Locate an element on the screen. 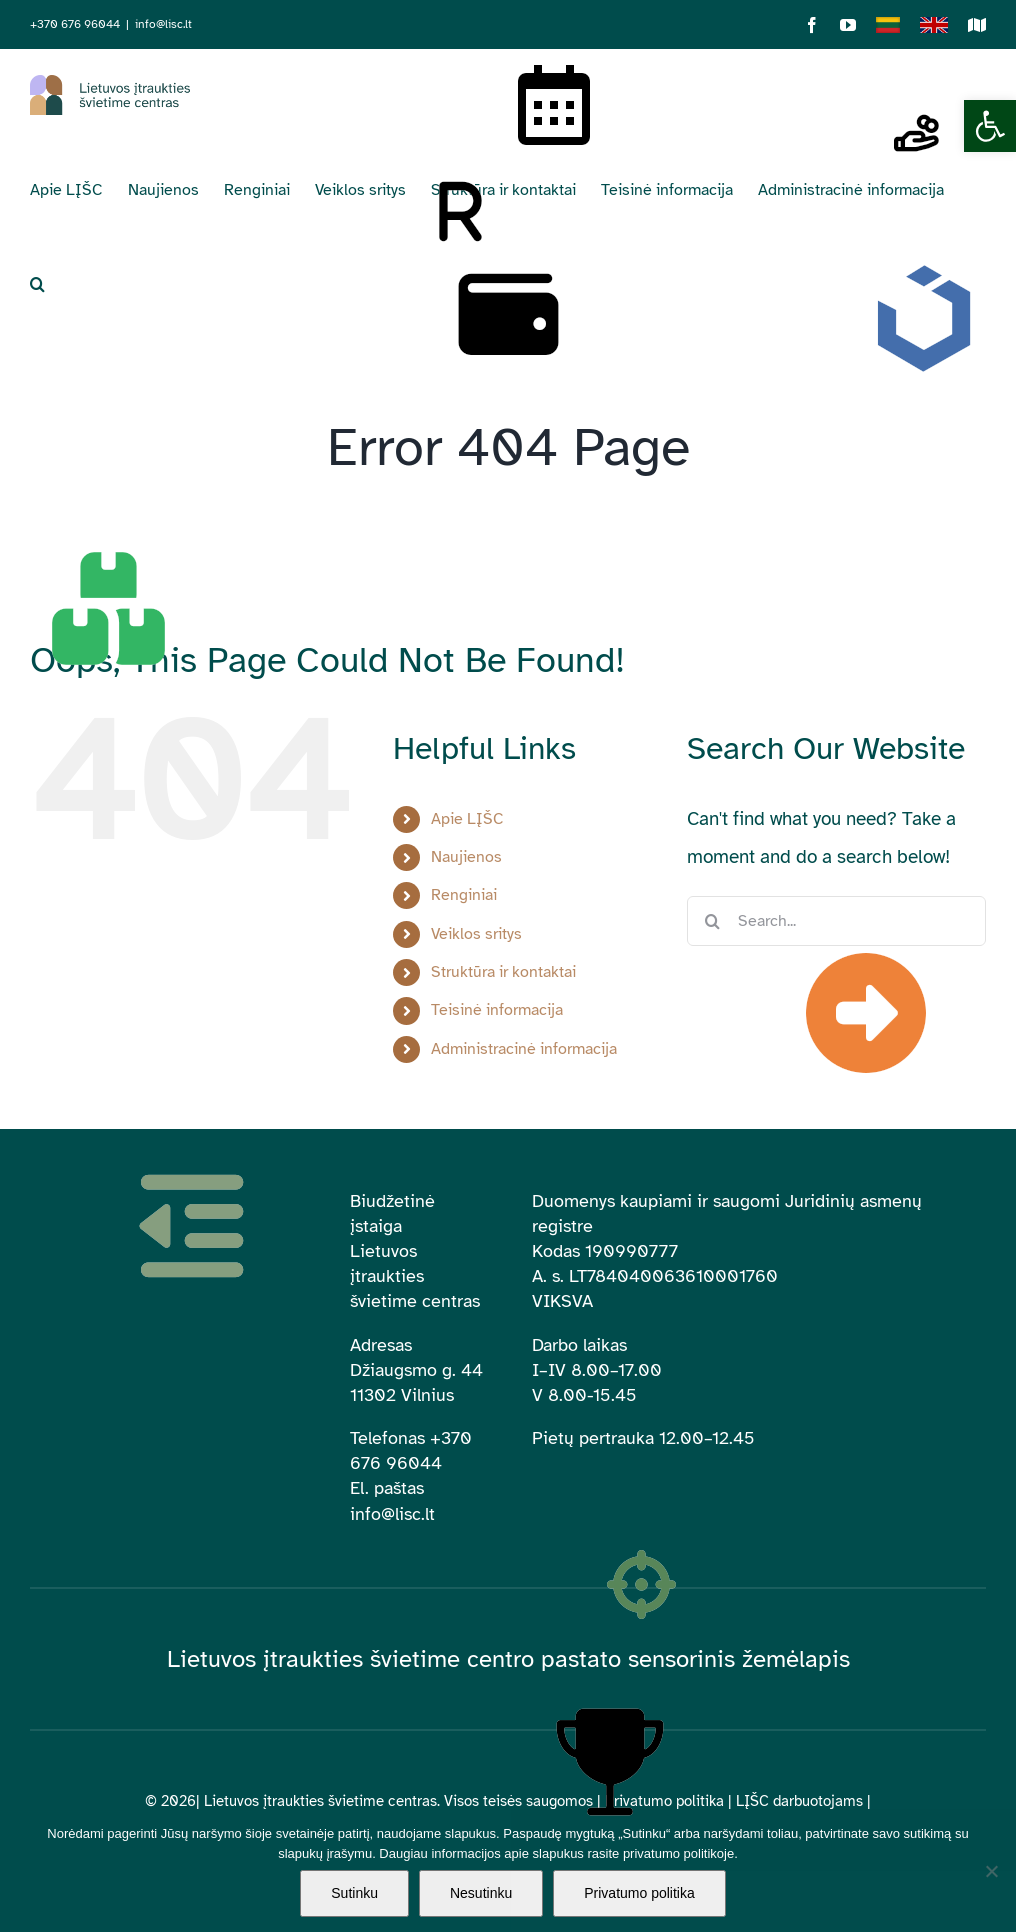 Image resolution: width=1016 pixels, height=1932 pixels. access your wallet or payment methods is located at coordinates (508, 317).